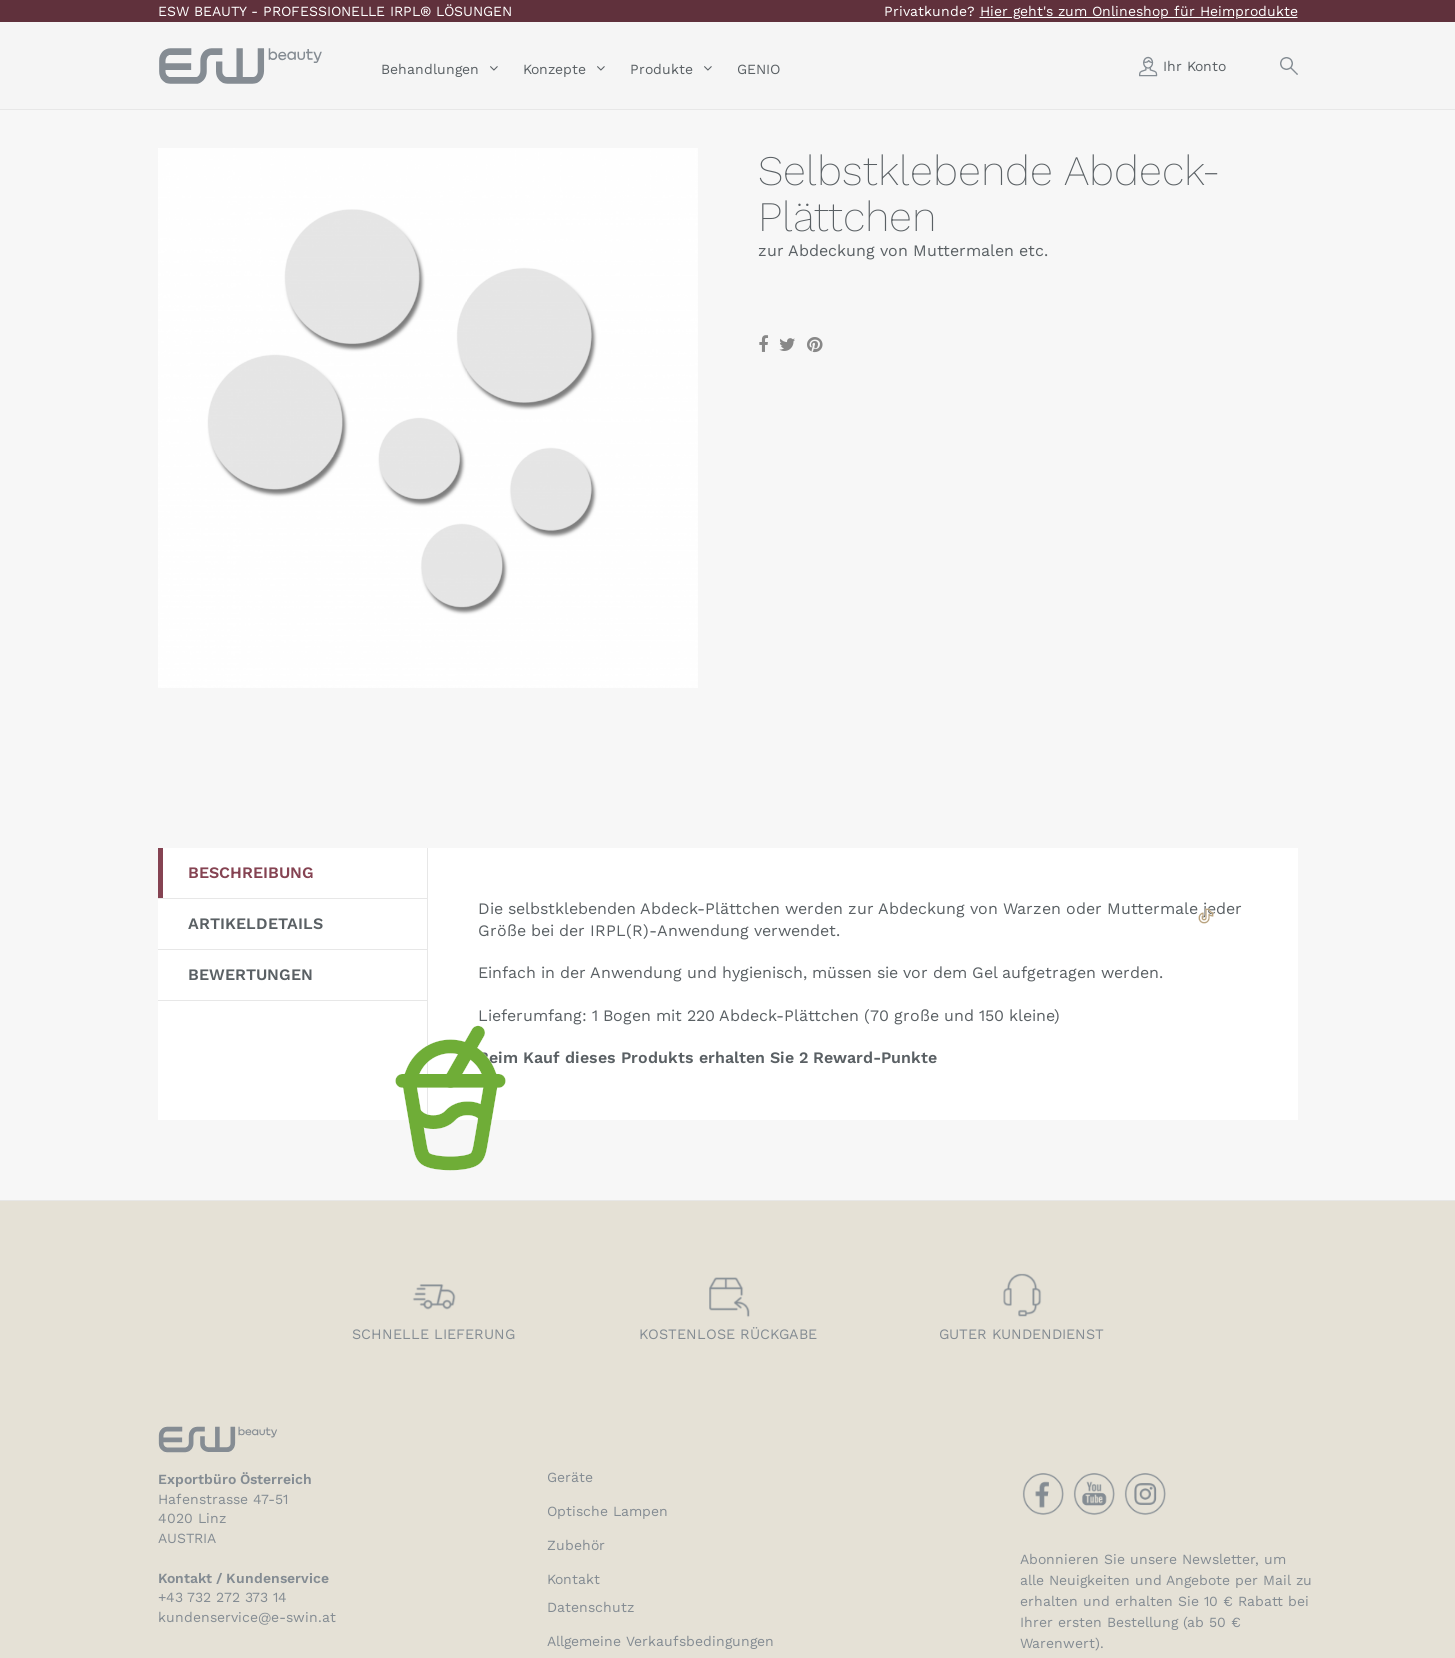 This screenshot has width=1455, height=1658. I want to click on open TikTok app, so click(1206, 916).